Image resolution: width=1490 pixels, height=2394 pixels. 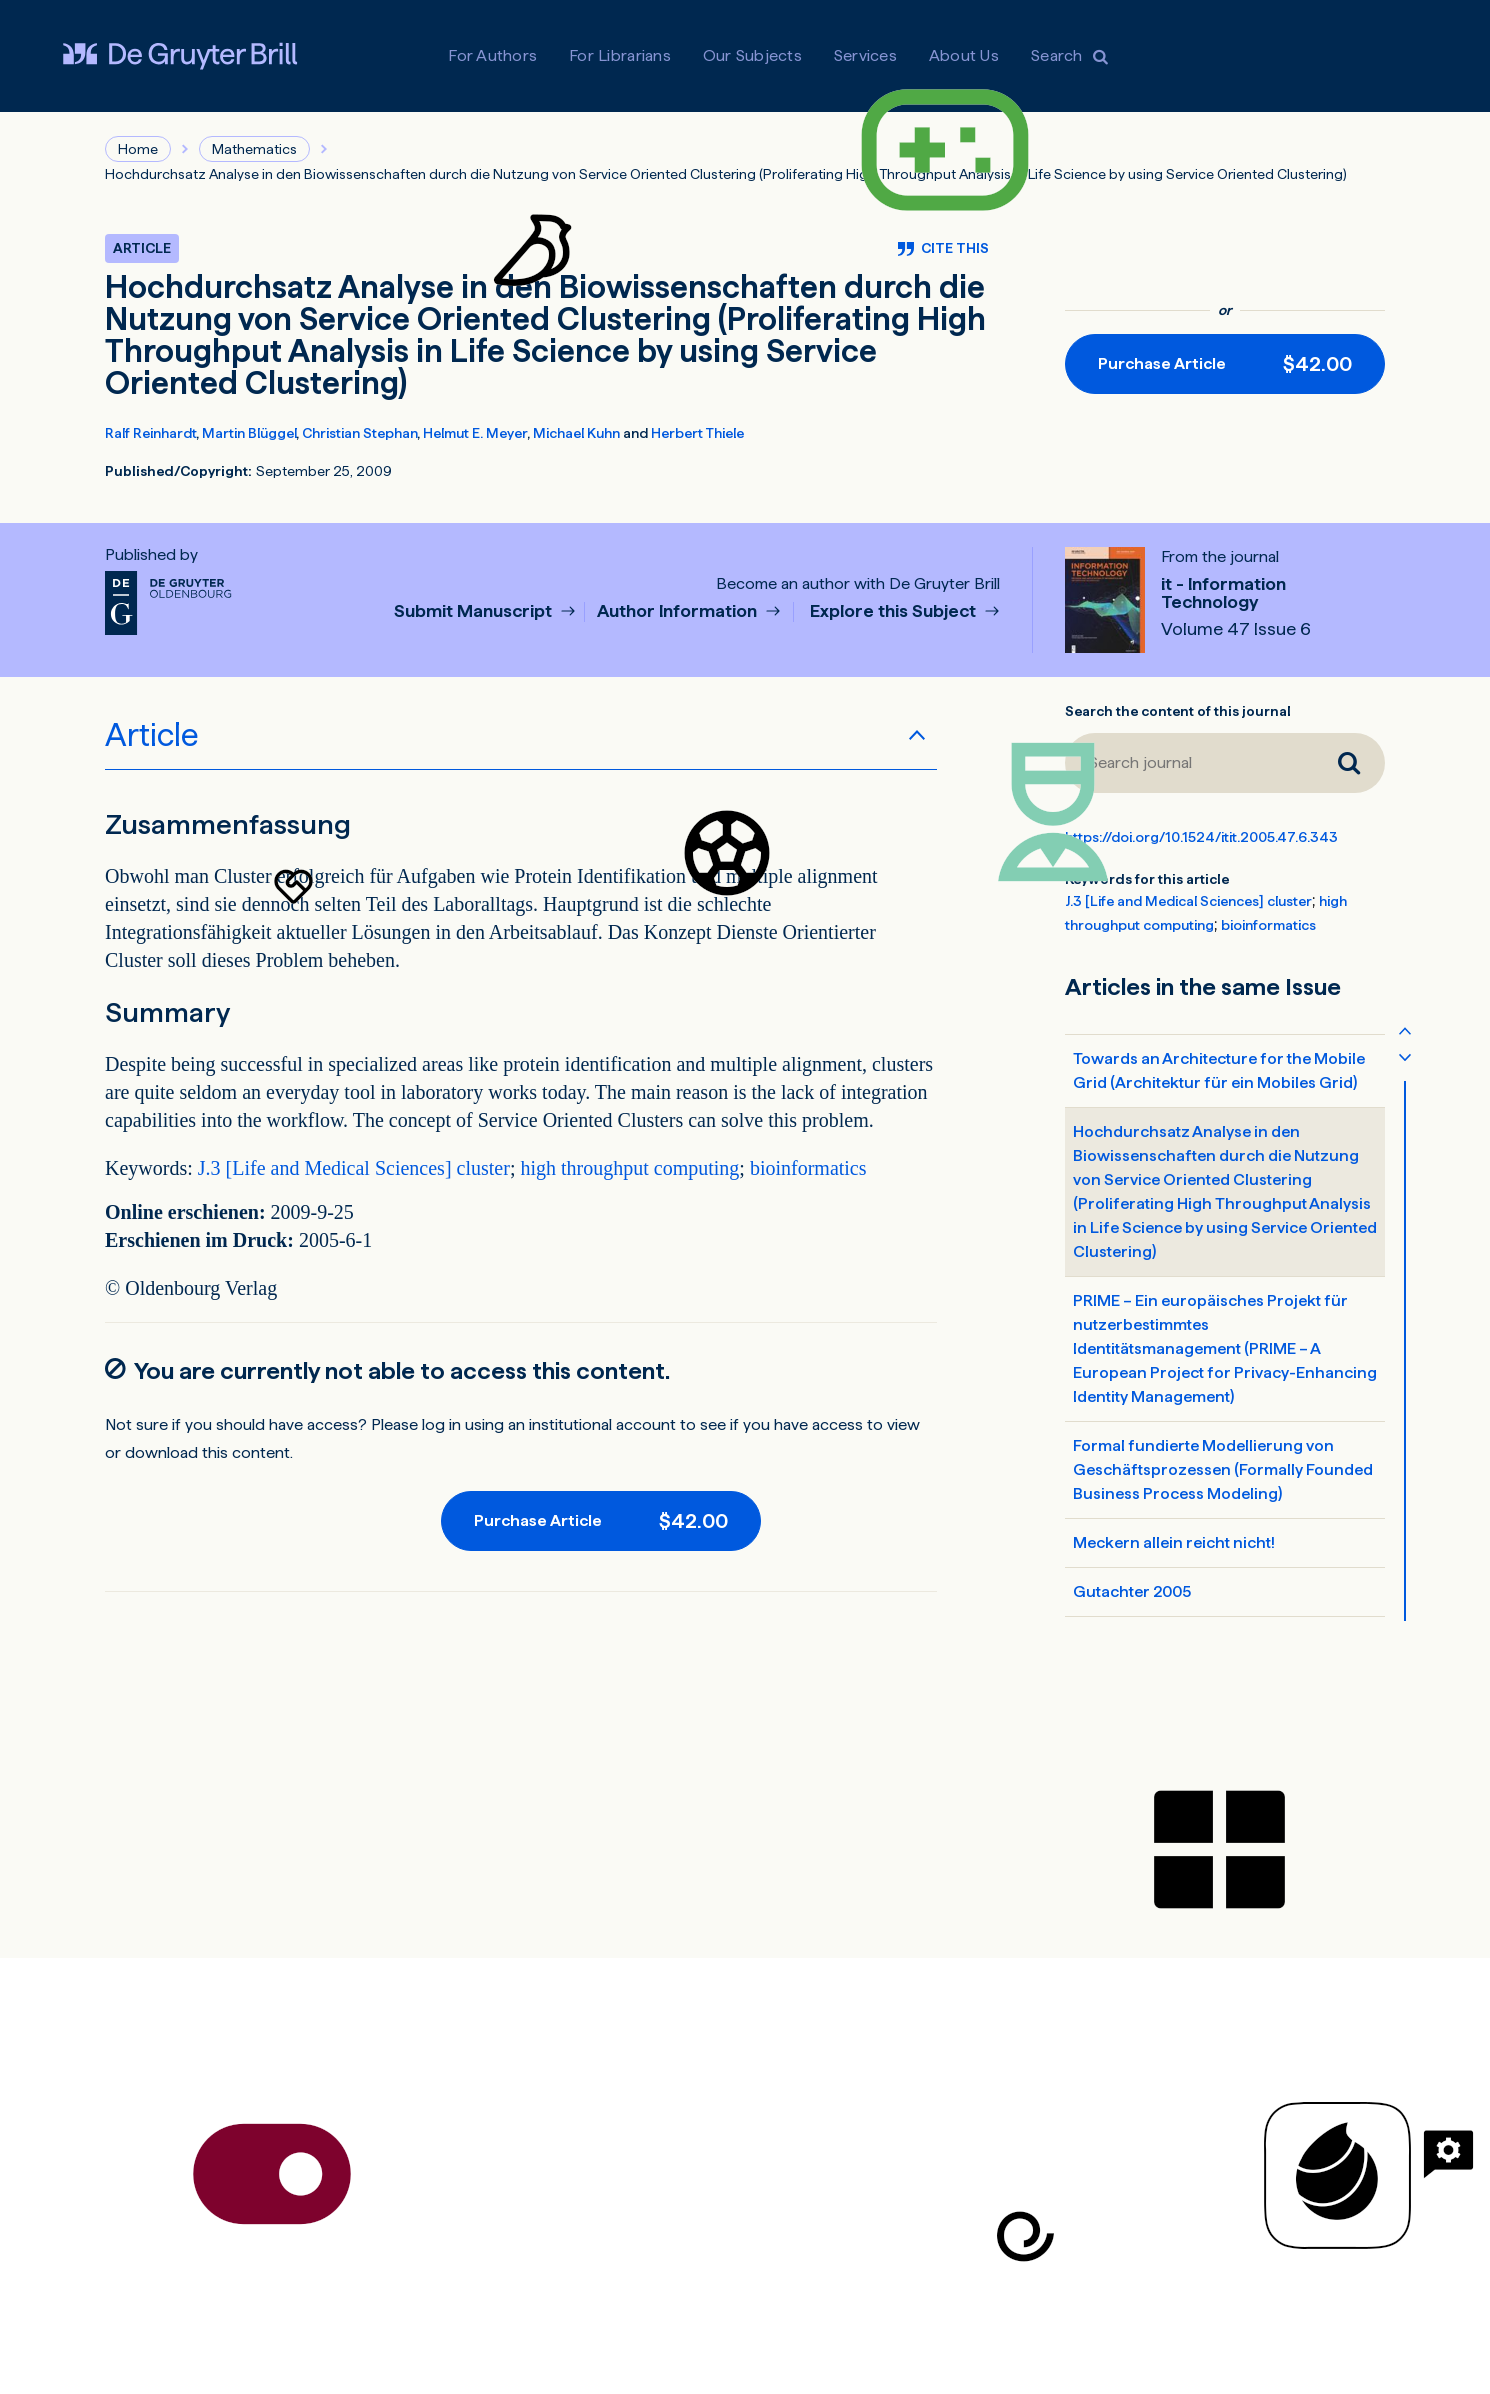 What do you see at coordinates (272, 2174) in the screenshot?
I see `toggle a setting on or off` at bounding box center [272, 2174].